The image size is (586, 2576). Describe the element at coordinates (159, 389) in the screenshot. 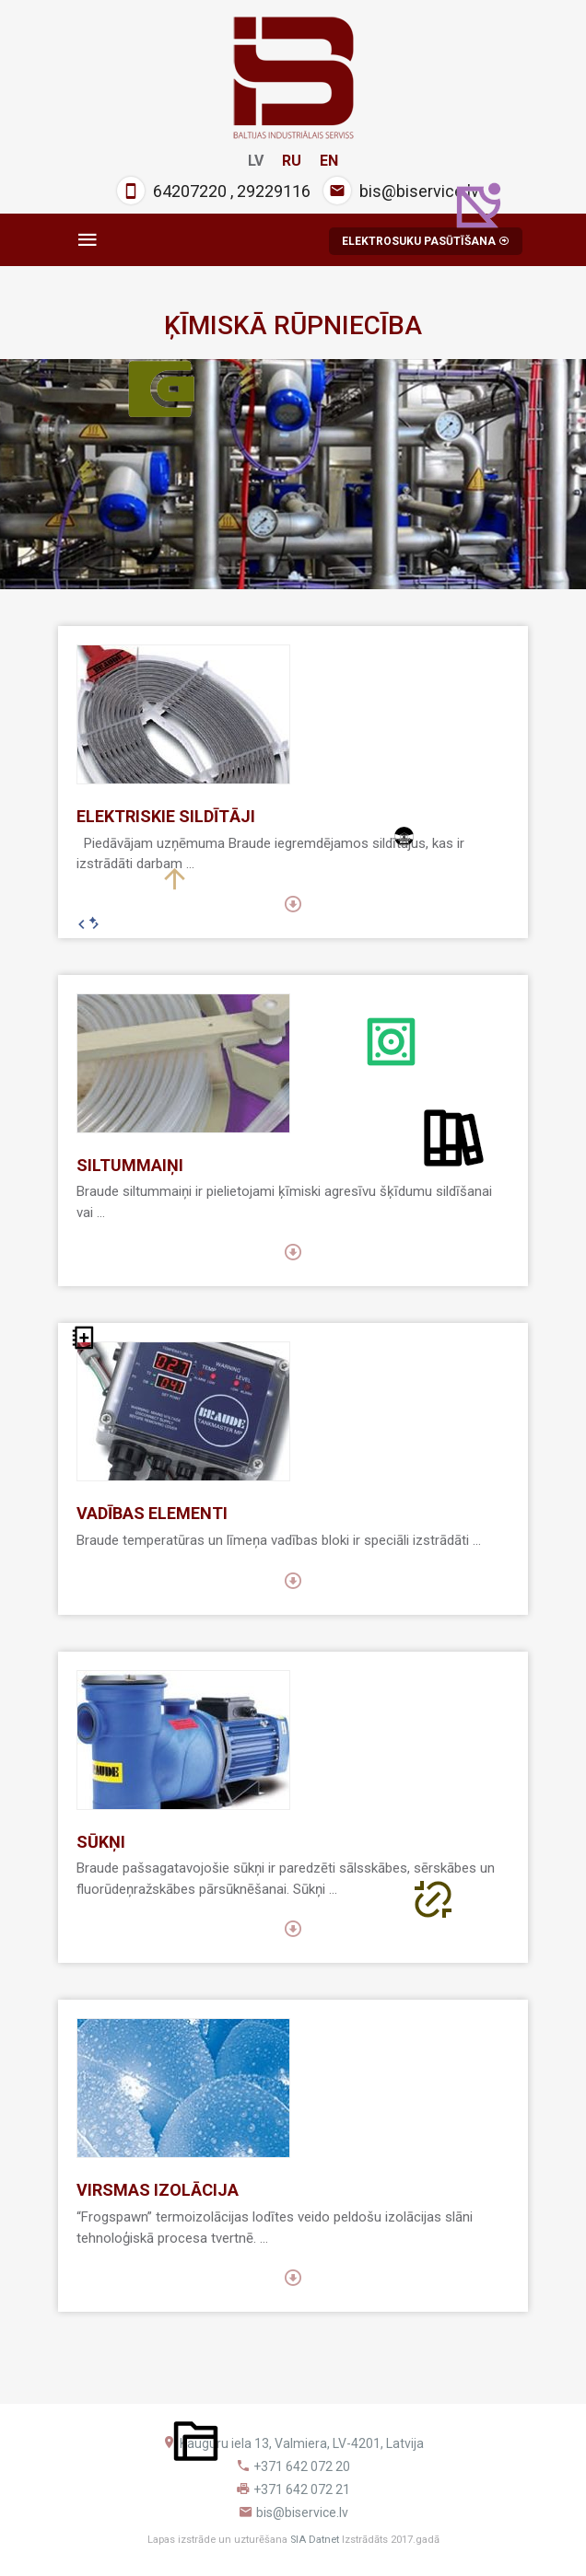

I see `access your wallet or payment methods` at that location.